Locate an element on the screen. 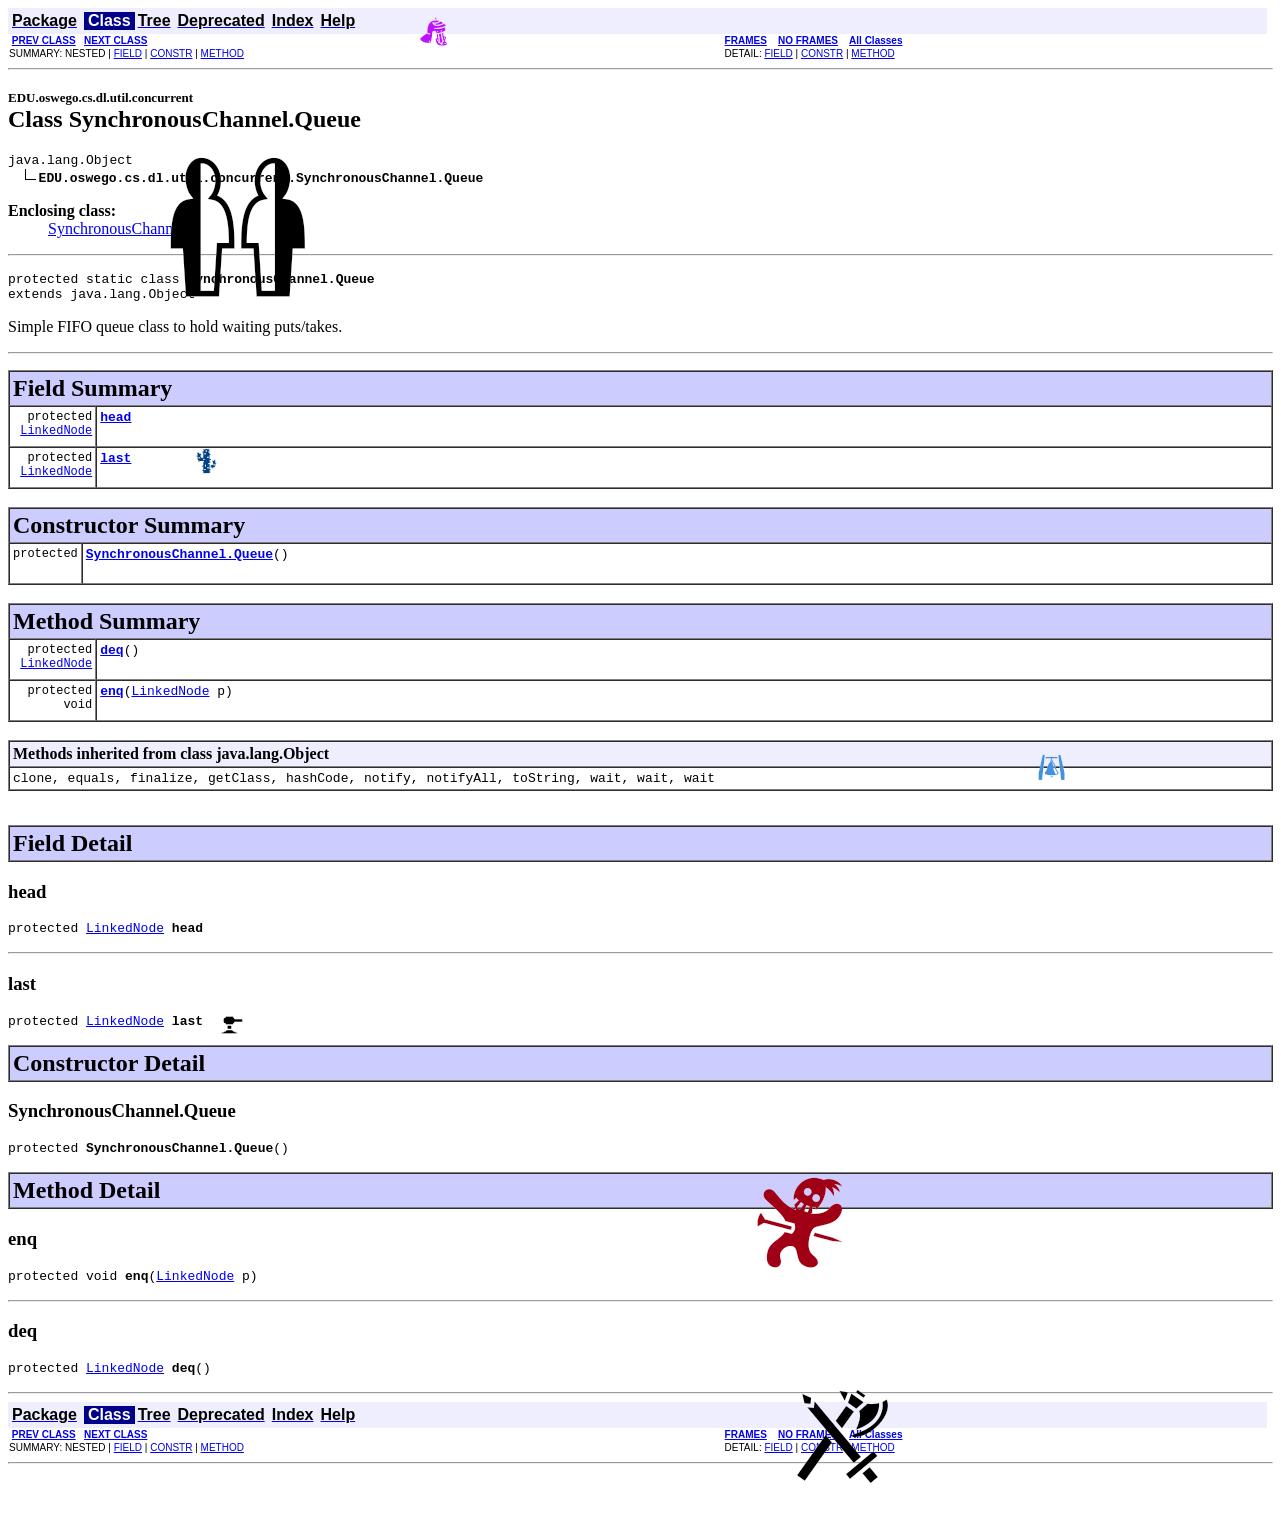  cast a curse or hex on an opponent is located at coordinates (801, 1222).